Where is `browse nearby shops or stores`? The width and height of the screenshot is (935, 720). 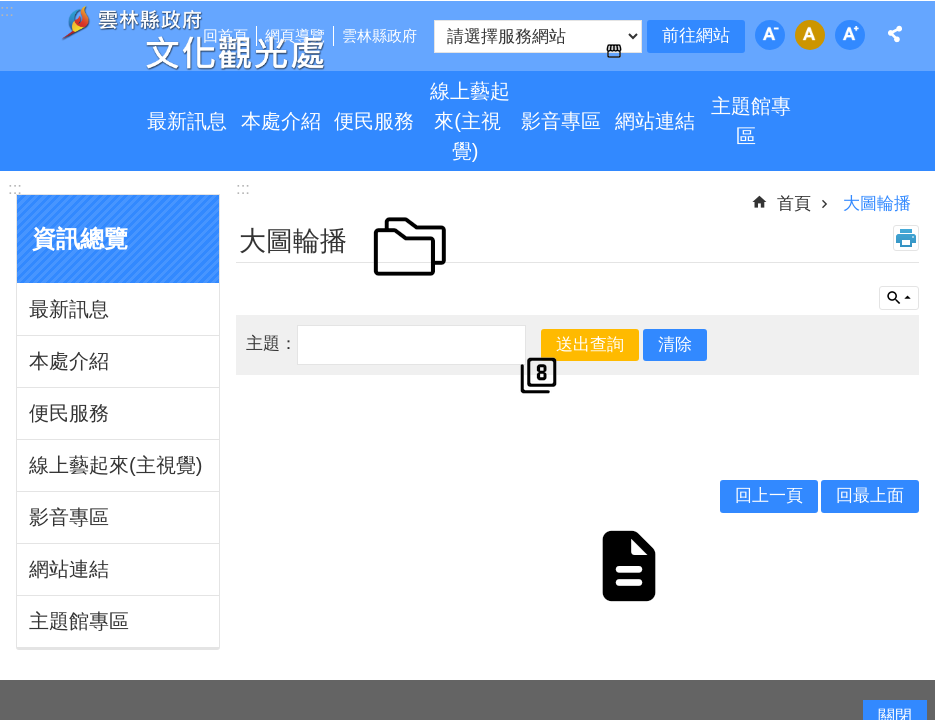 browse nearby shops or stores is located at coordinates (614, 51).